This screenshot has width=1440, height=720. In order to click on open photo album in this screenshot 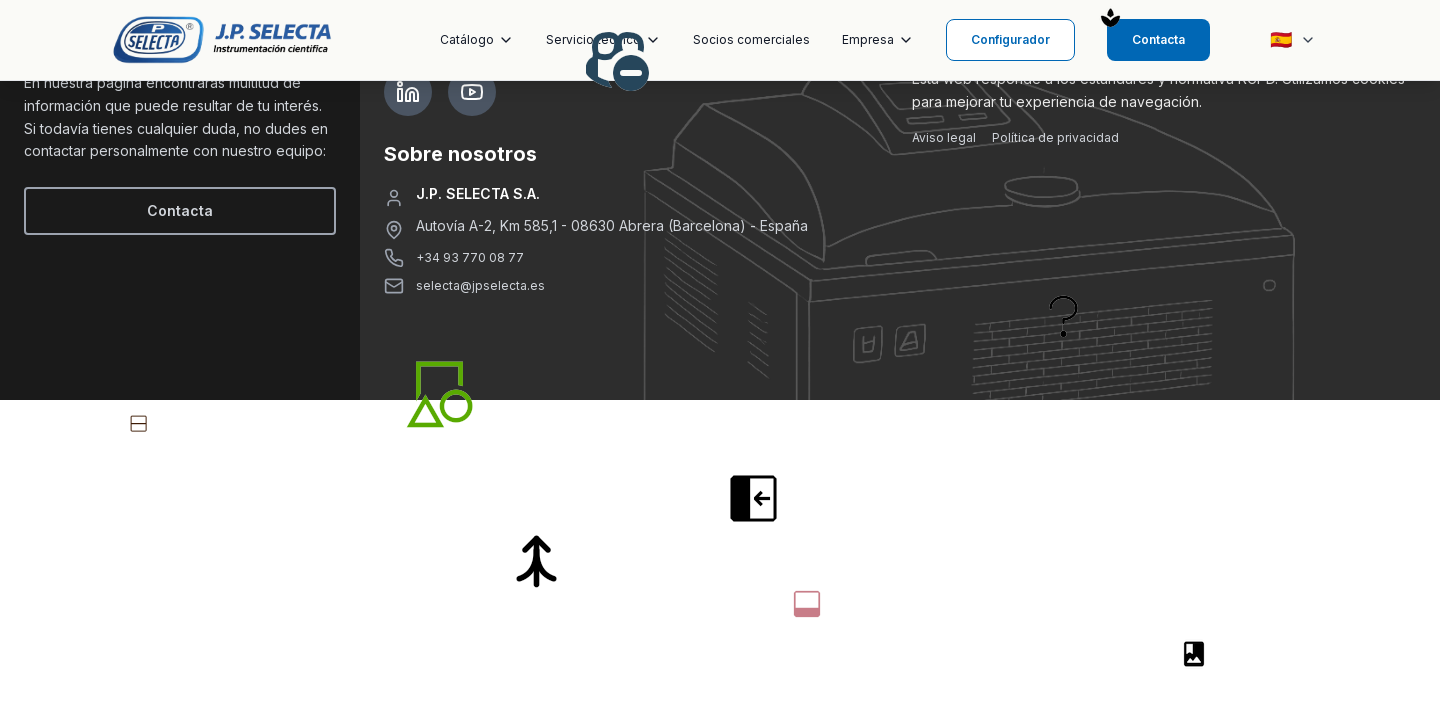, I will do `click(1194, 654)`.